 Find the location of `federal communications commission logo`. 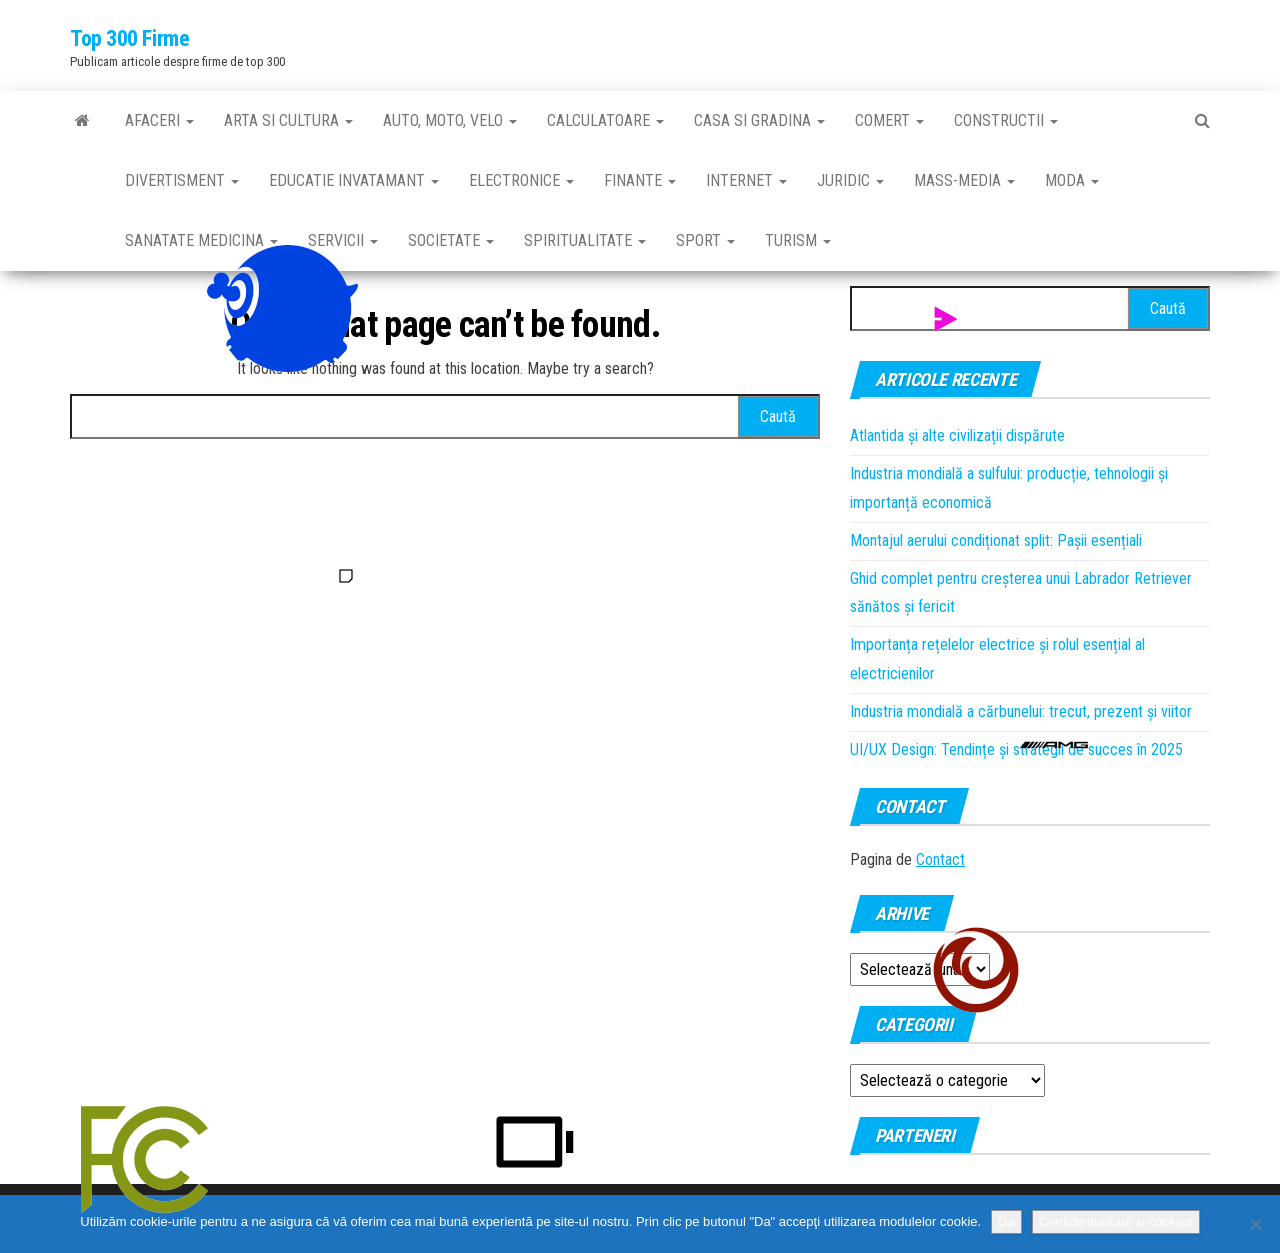

federal communications commission logo is located at coordinates (144, 1159).